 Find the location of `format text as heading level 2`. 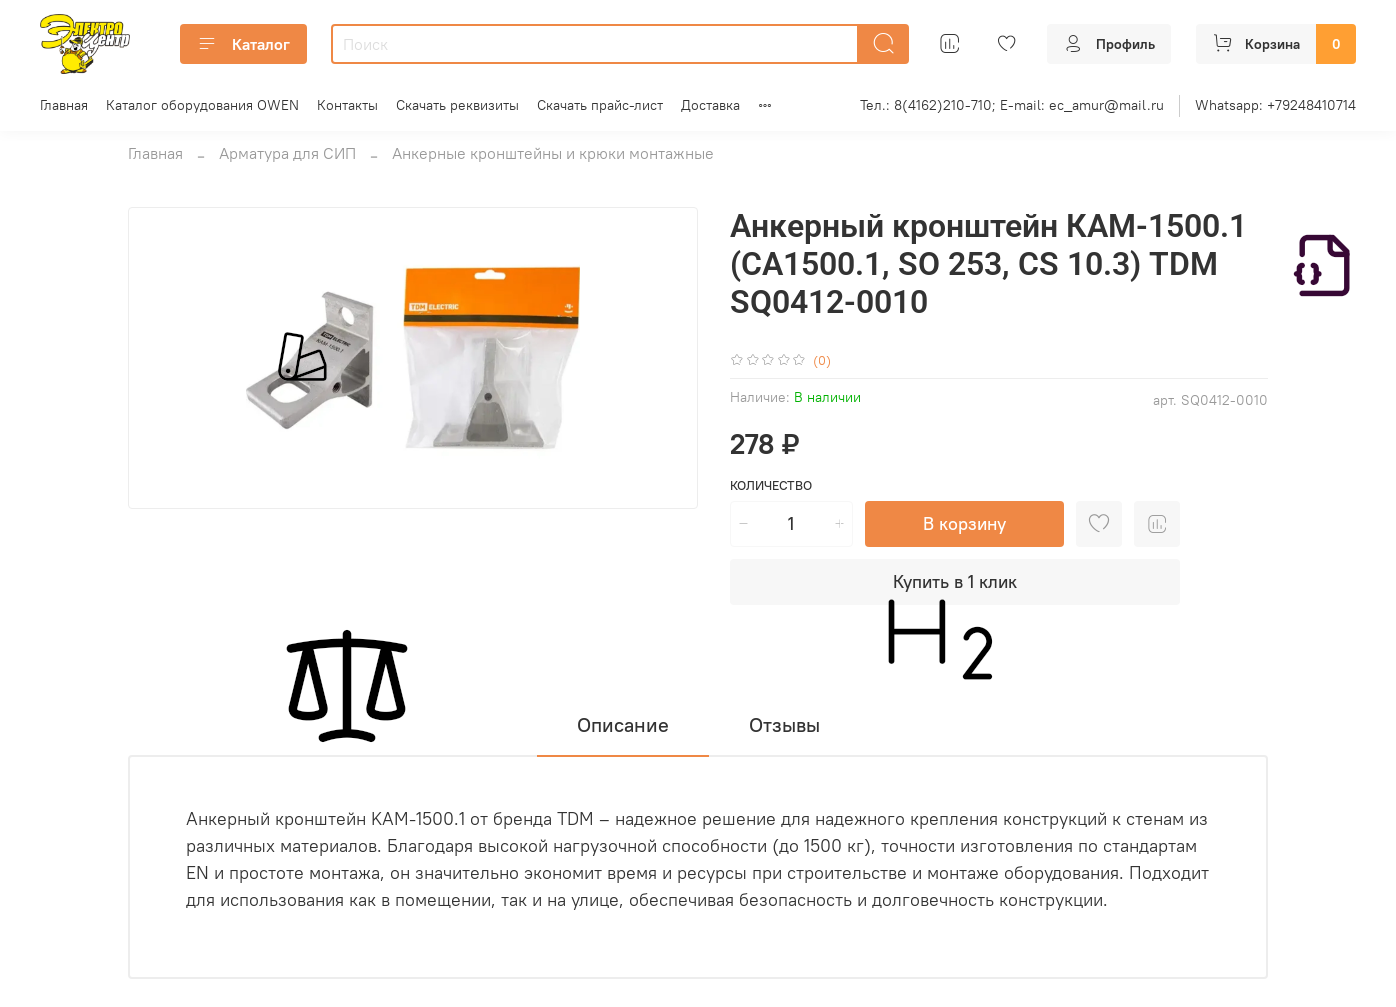

format text as heading level 2 is located at coordinates (934, 637).